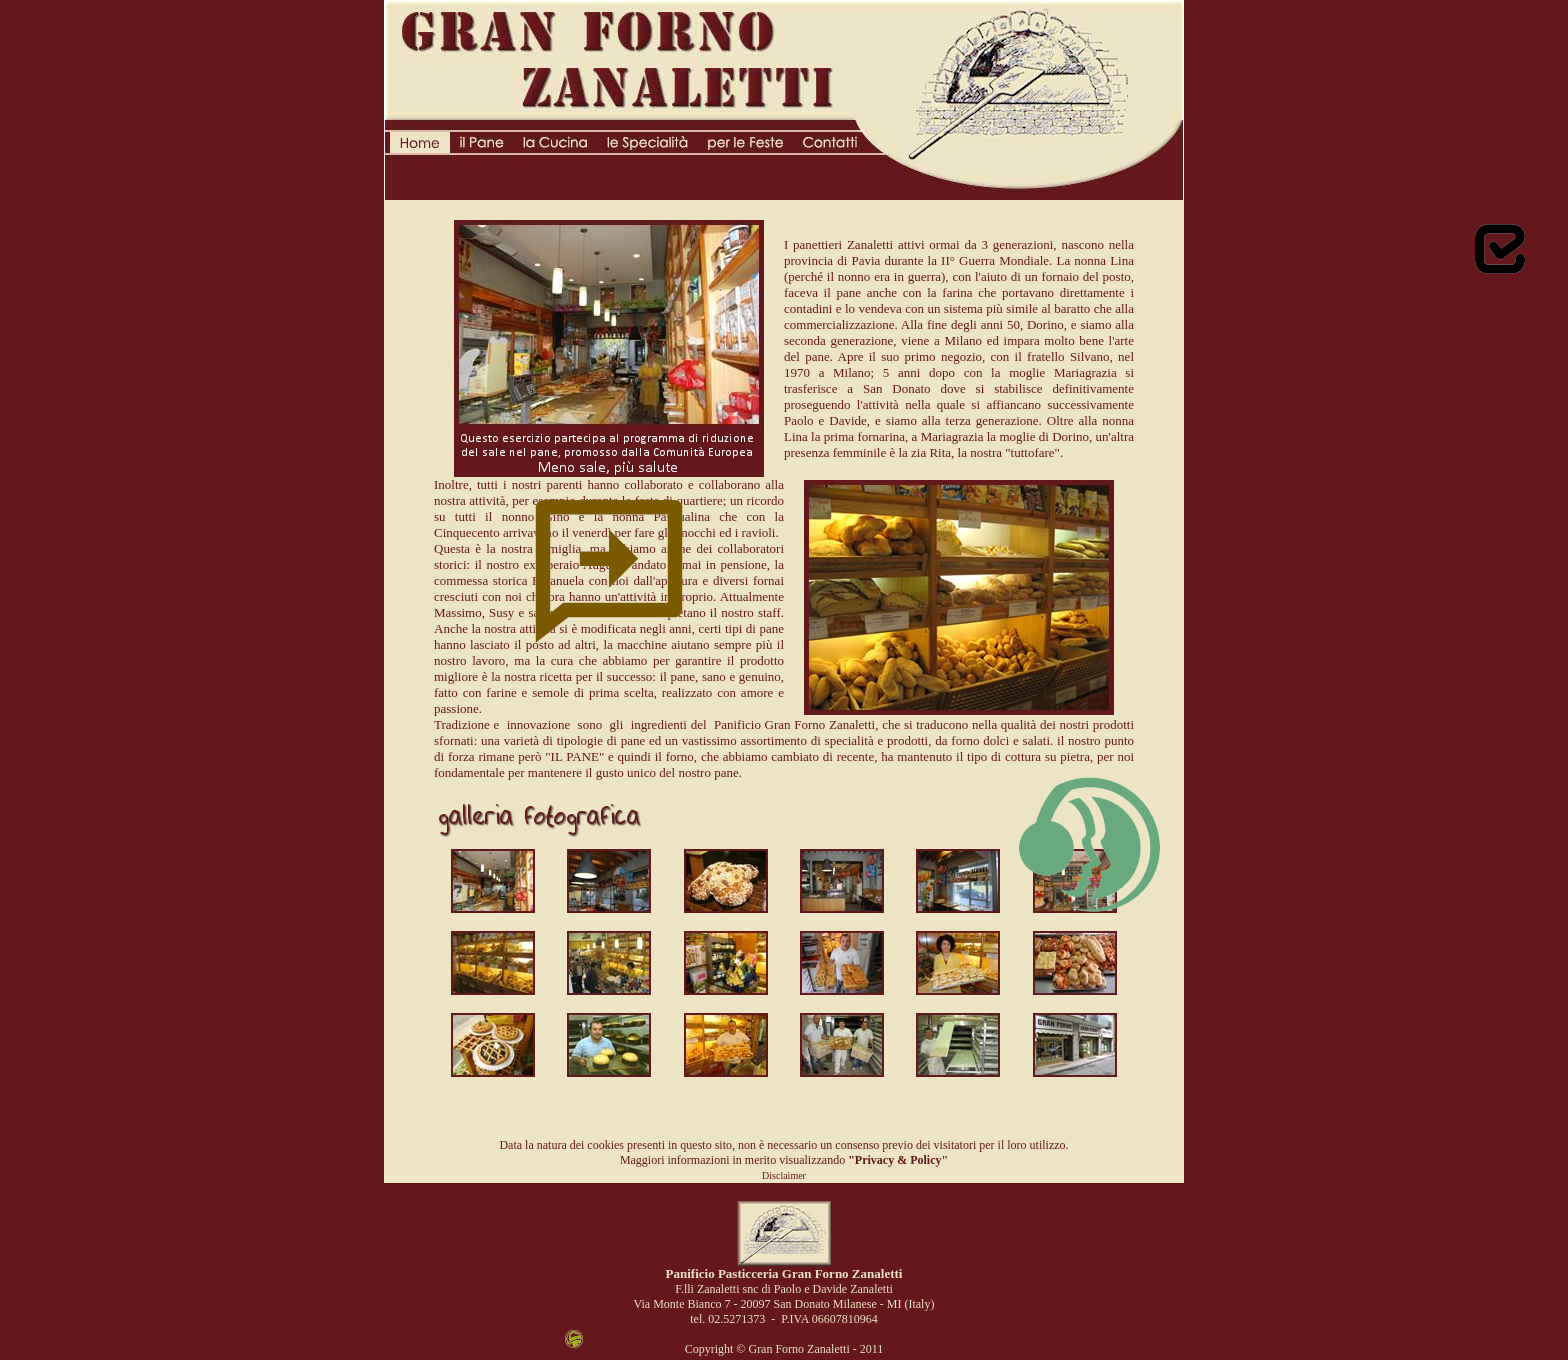 Image resolution: width=1568 pixels, height=1360 pixels. What do you see at coordinates (1089, 844) in the screenshot?
I see `open TeamSpeak voice chat application` at bounding box center [1089, 844].